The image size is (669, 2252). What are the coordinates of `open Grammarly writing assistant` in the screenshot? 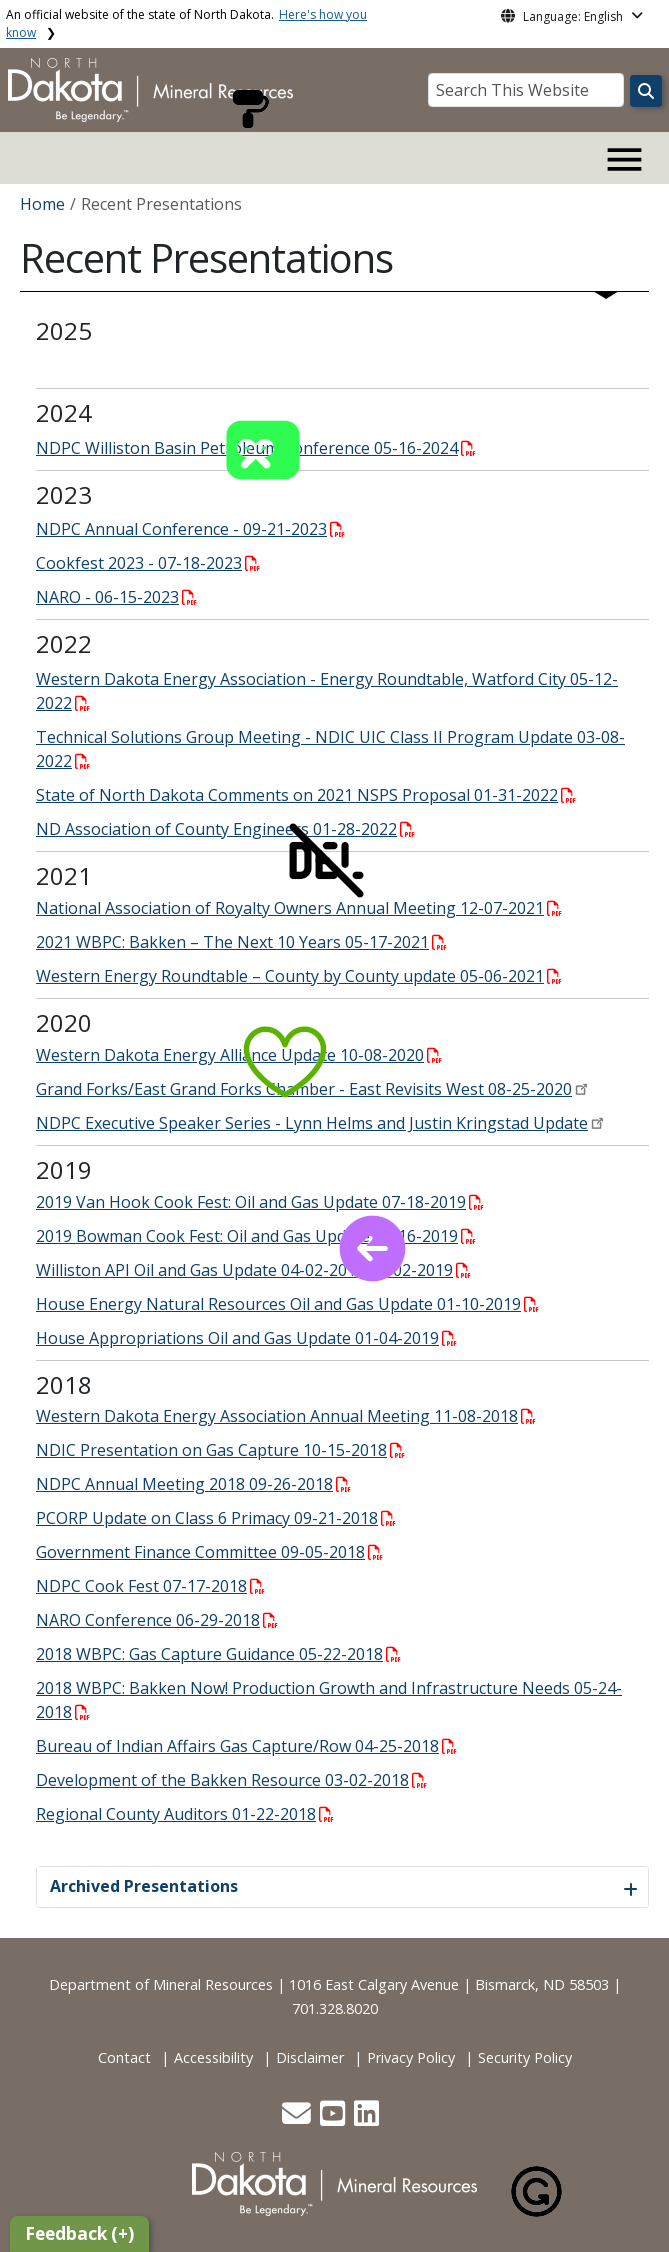 It's located at (536, 2191).